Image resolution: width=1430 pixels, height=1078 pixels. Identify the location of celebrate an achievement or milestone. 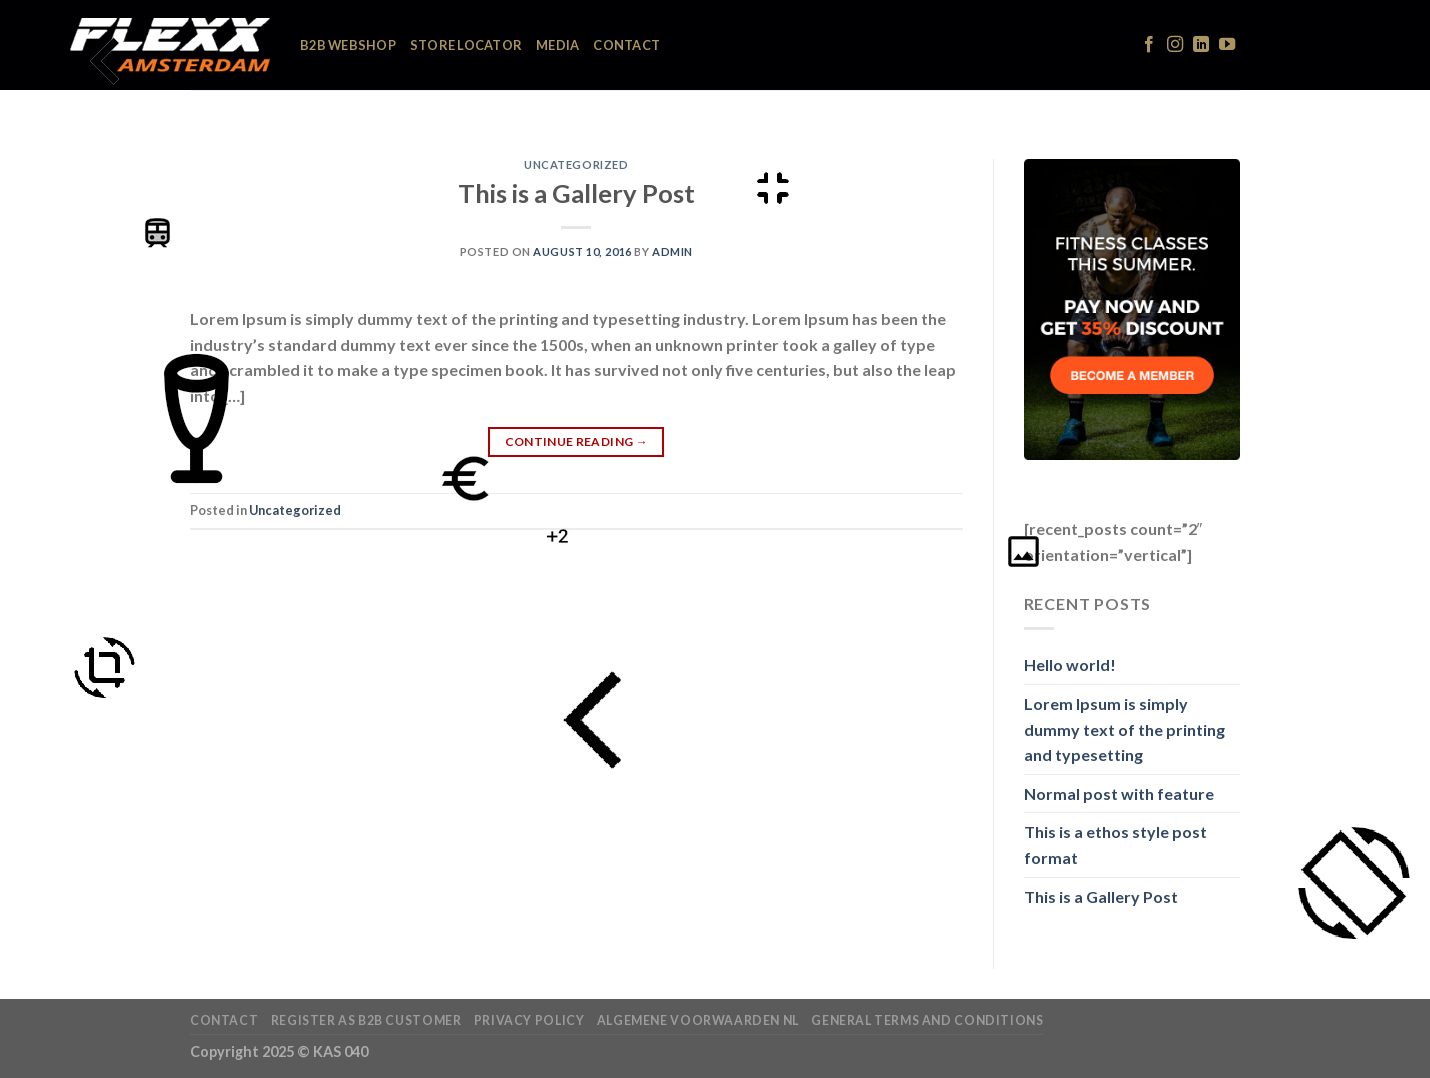
(196, 418).